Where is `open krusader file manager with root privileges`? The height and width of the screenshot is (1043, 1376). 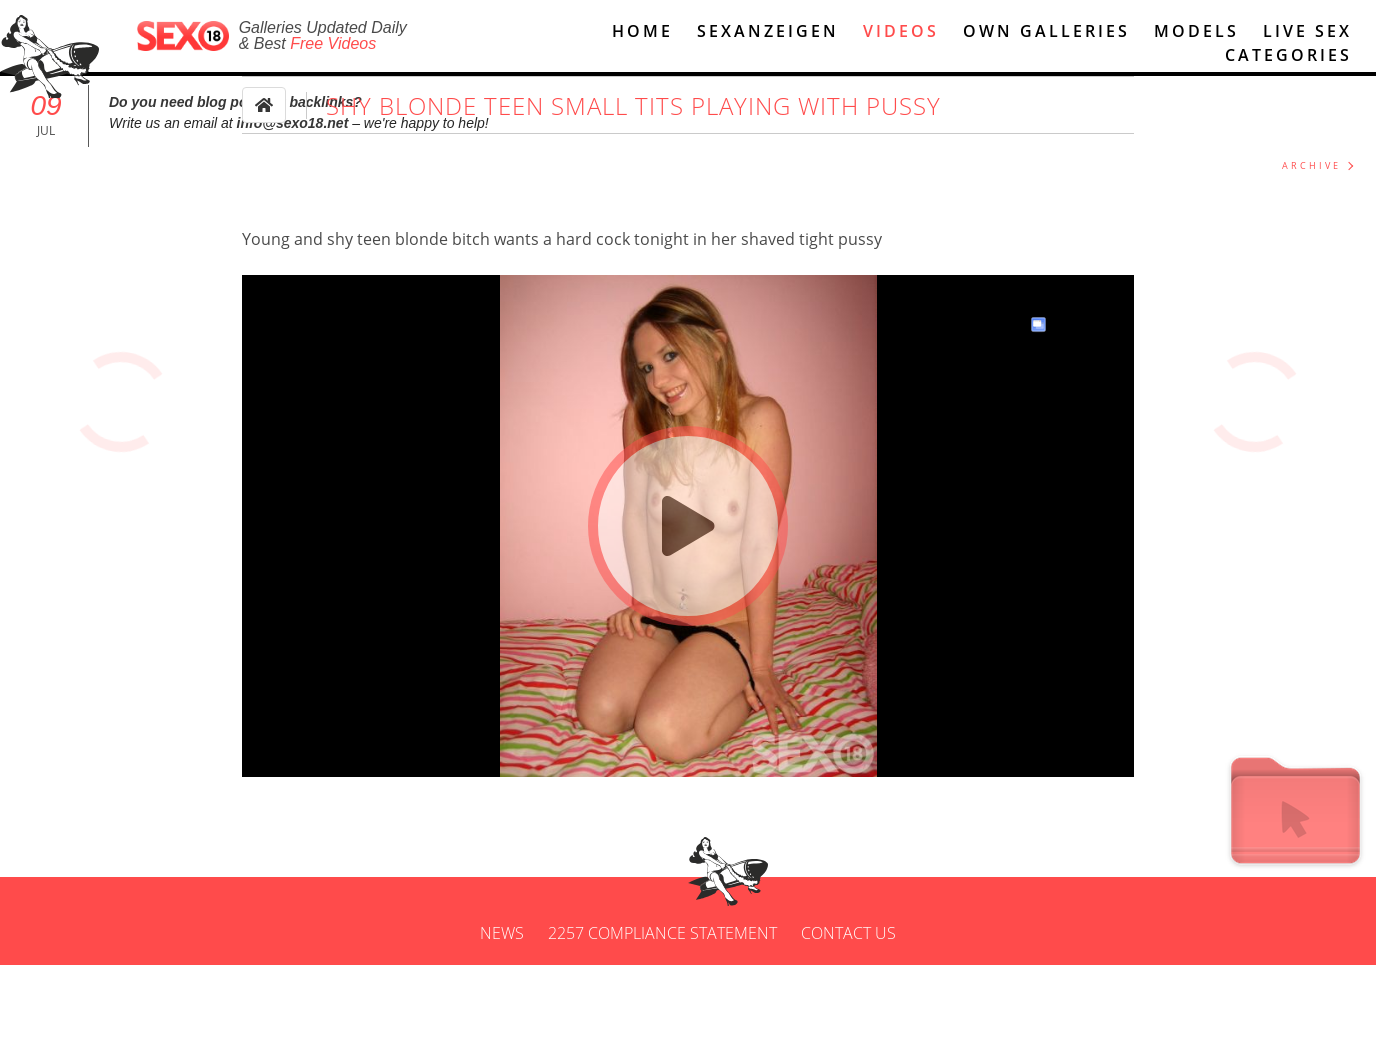
open krusader file manager with root privileges is located at coordinates (1295, 810).